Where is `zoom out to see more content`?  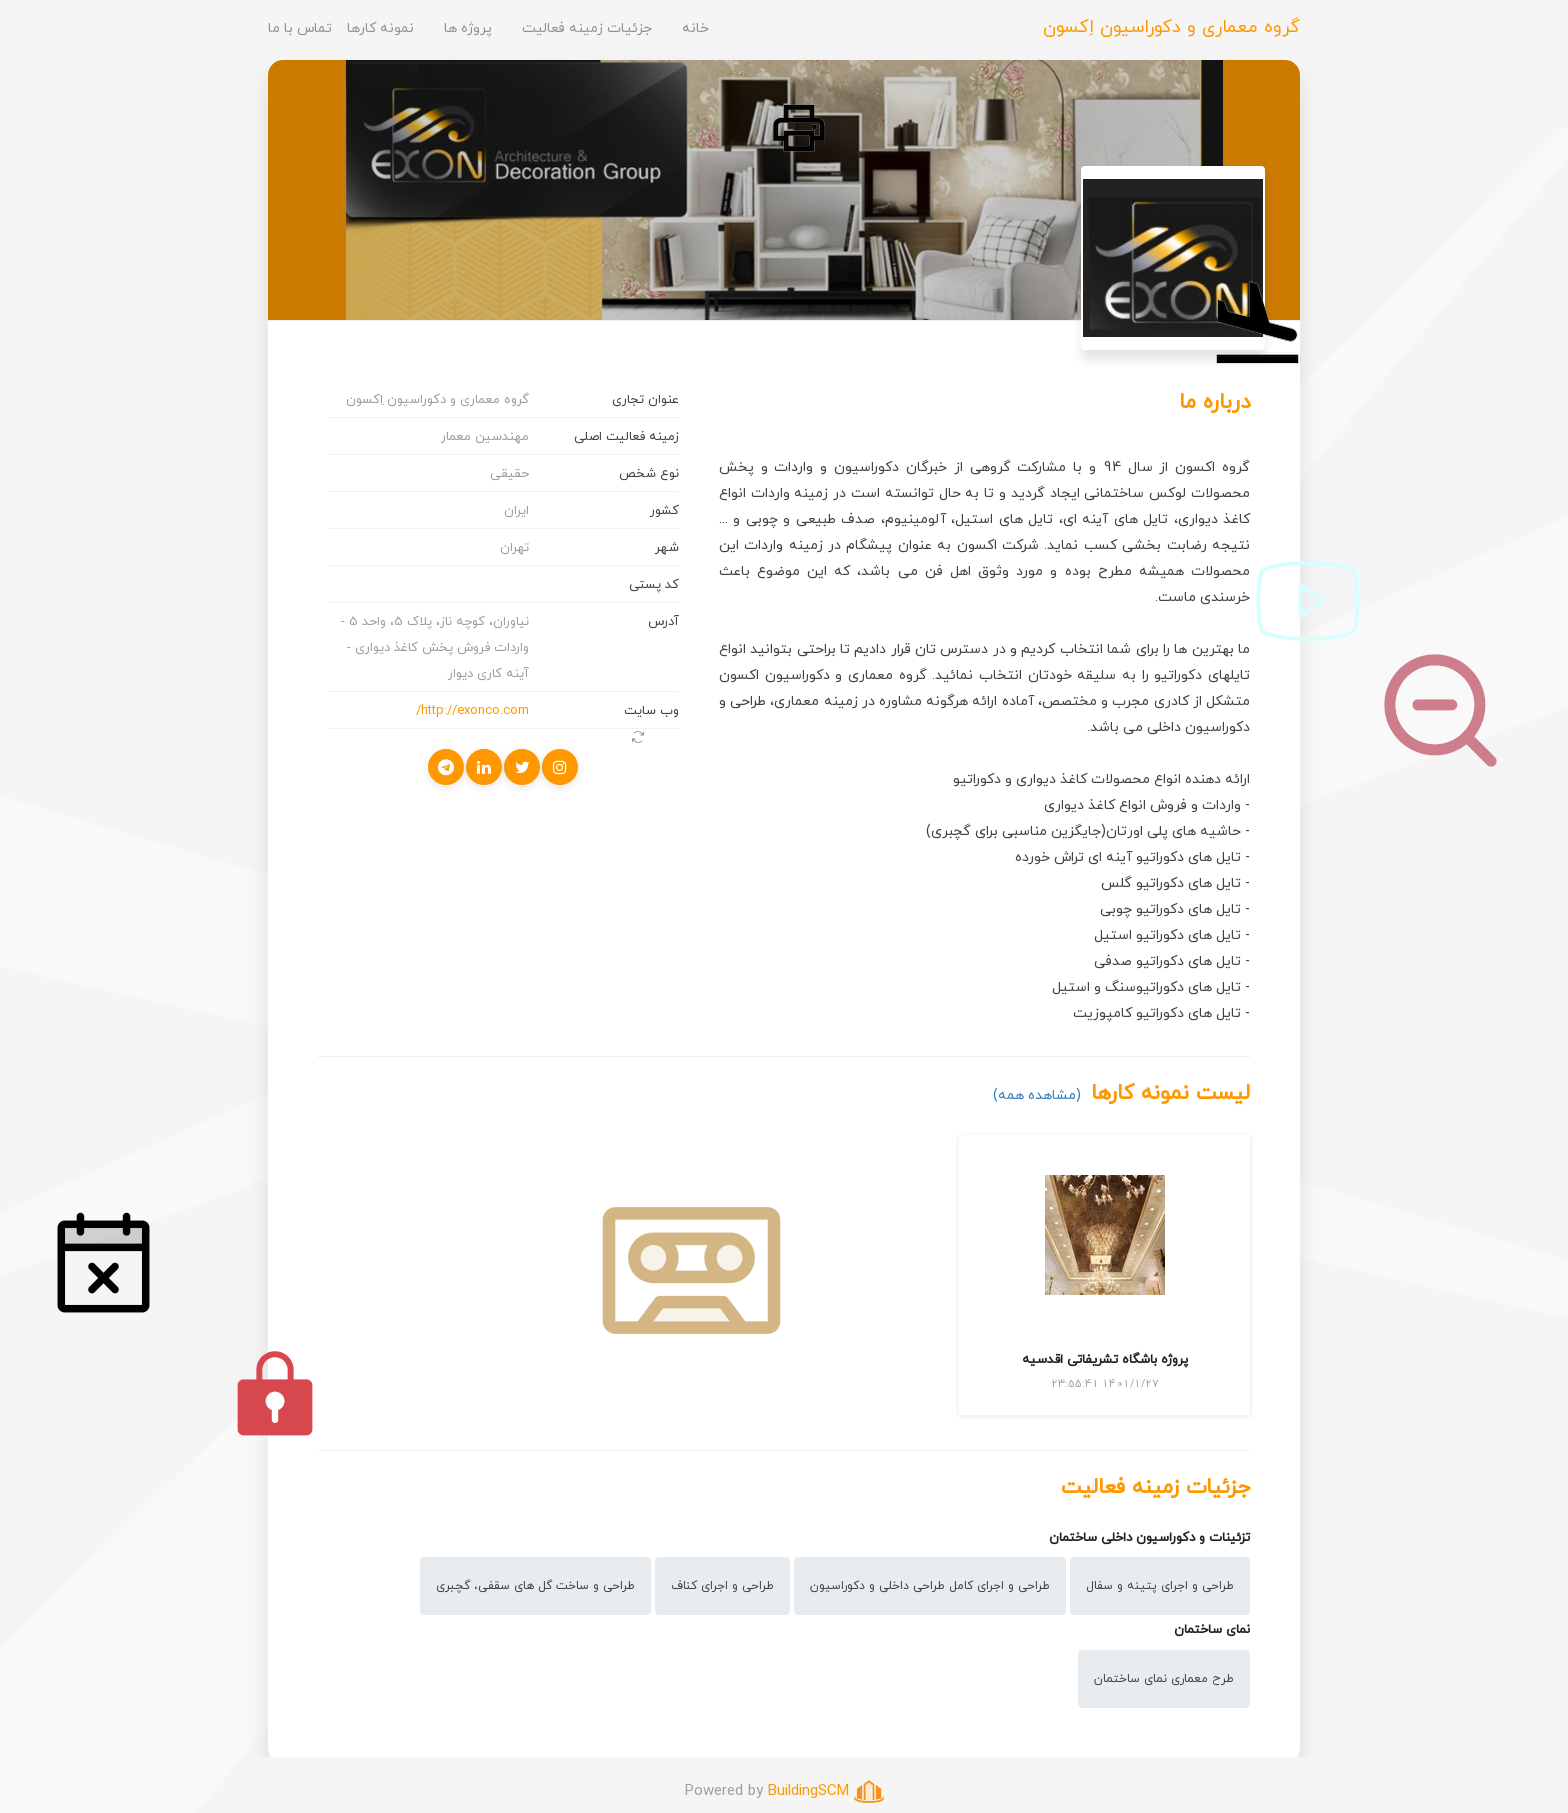 zoom out to see more content is located at coordinates (1440, 710).